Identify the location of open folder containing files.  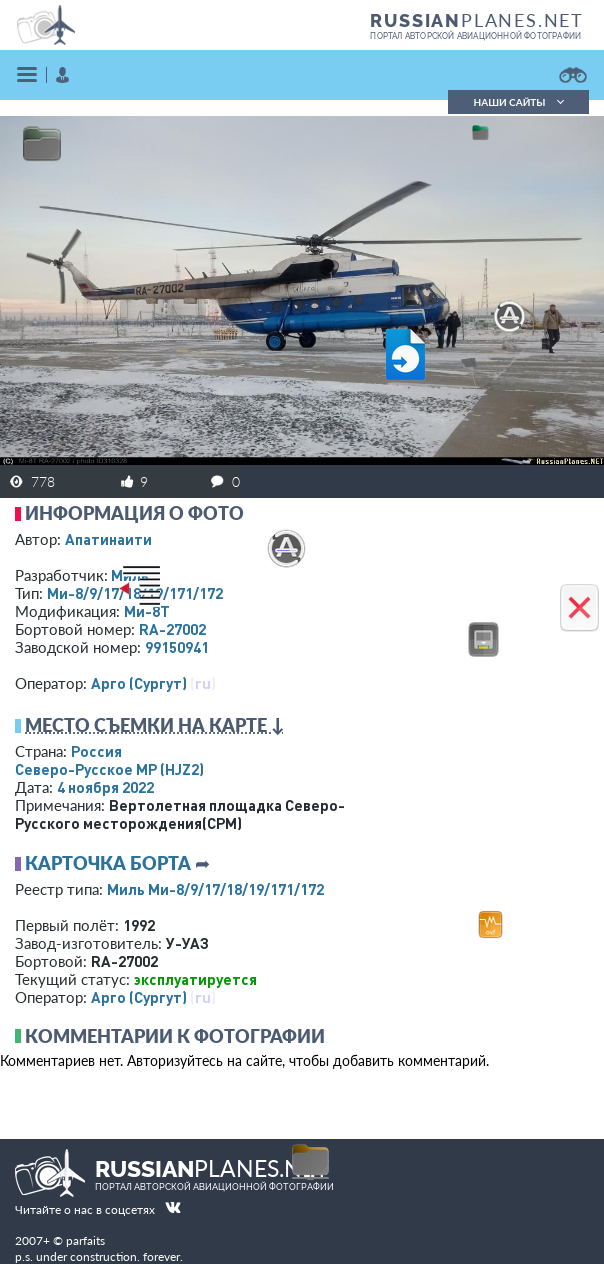
(480, 132).